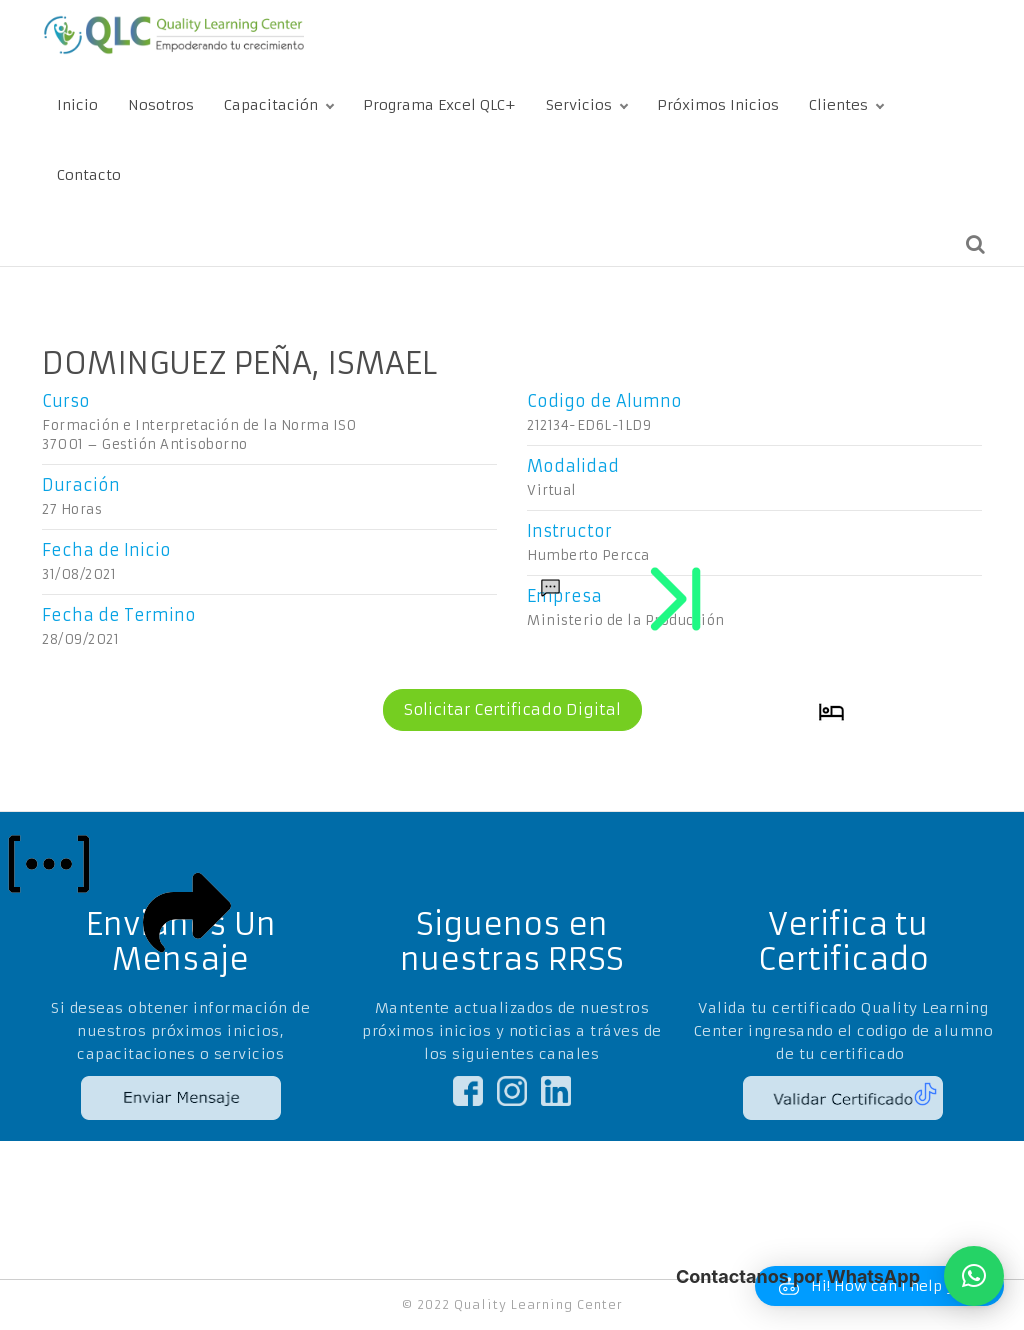  What do you see at coordinates (187, 914) in the screenshot?
I see `forward an email or message` at bounding box center [187, 914].